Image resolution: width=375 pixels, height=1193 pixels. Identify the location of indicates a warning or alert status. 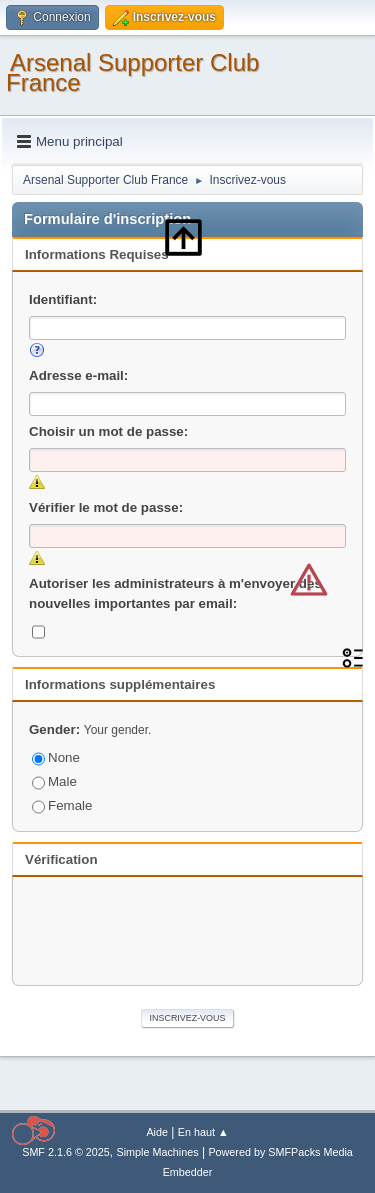
(309, 580).